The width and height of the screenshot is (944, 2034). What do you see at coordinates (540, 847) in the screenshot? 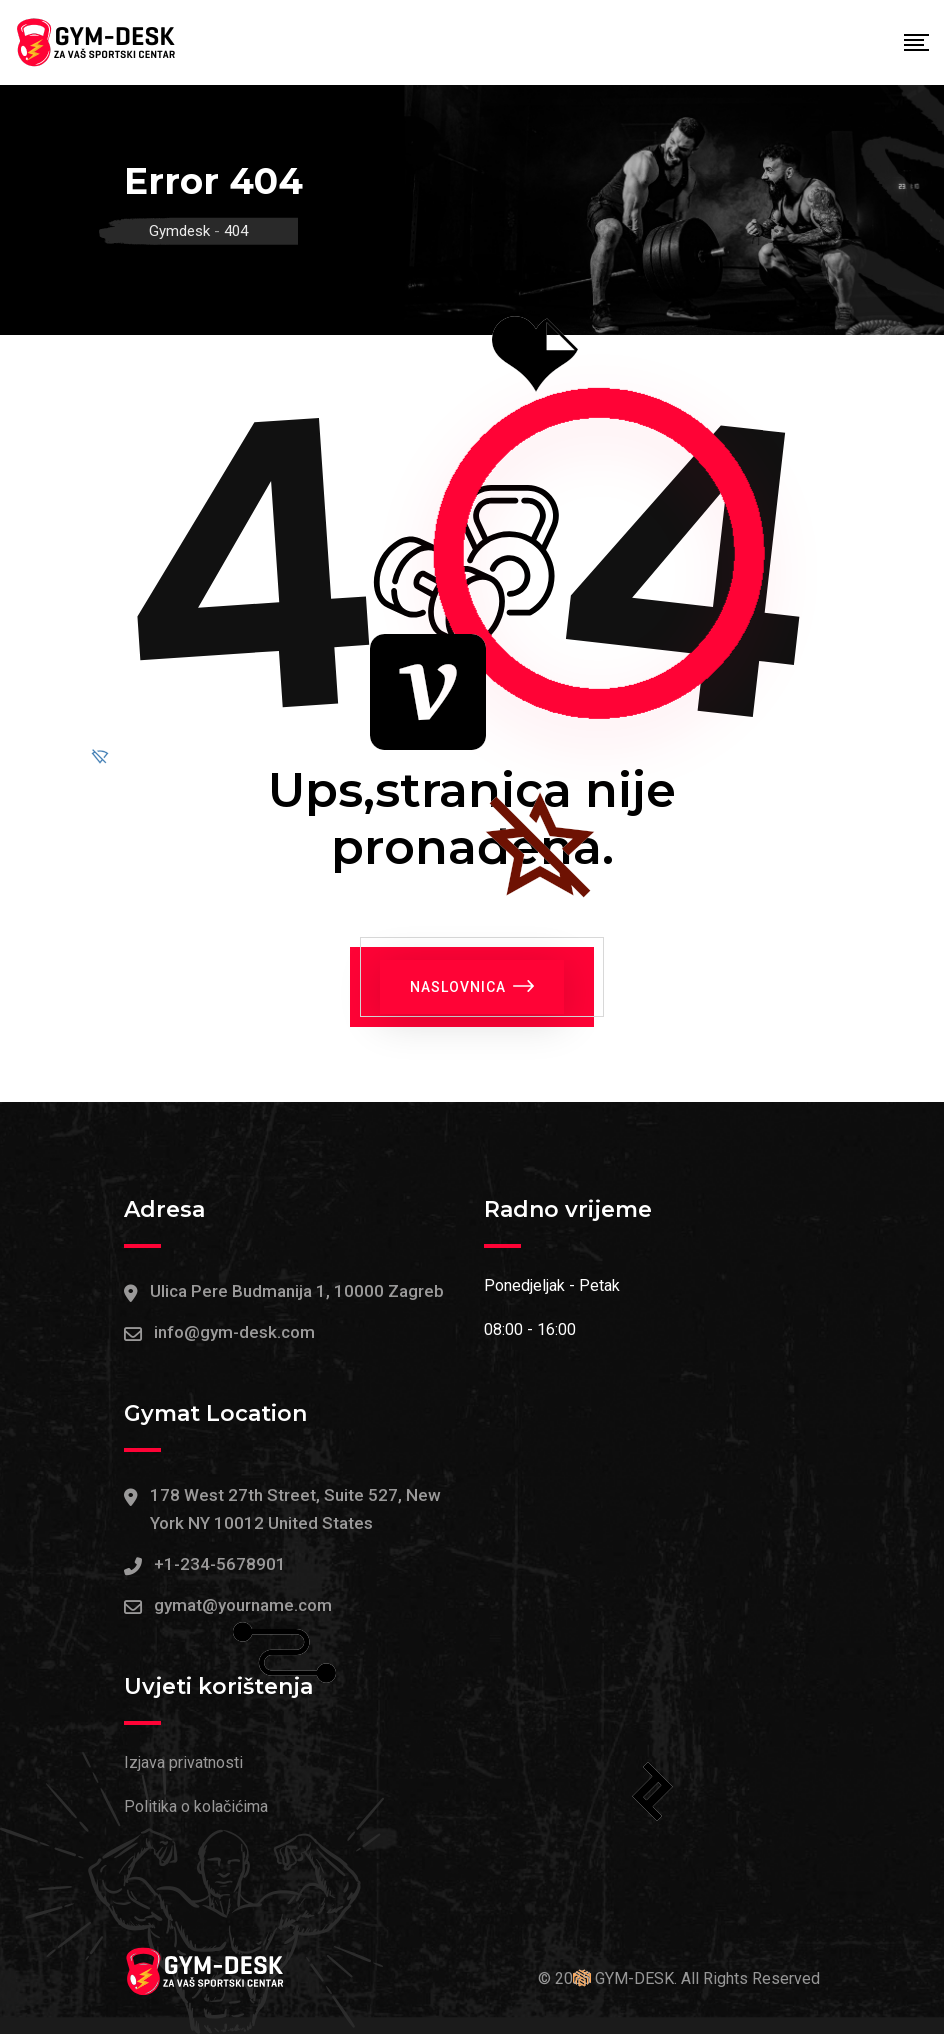
I see `disable or remove from favorites` at bounding box center [540, 847].